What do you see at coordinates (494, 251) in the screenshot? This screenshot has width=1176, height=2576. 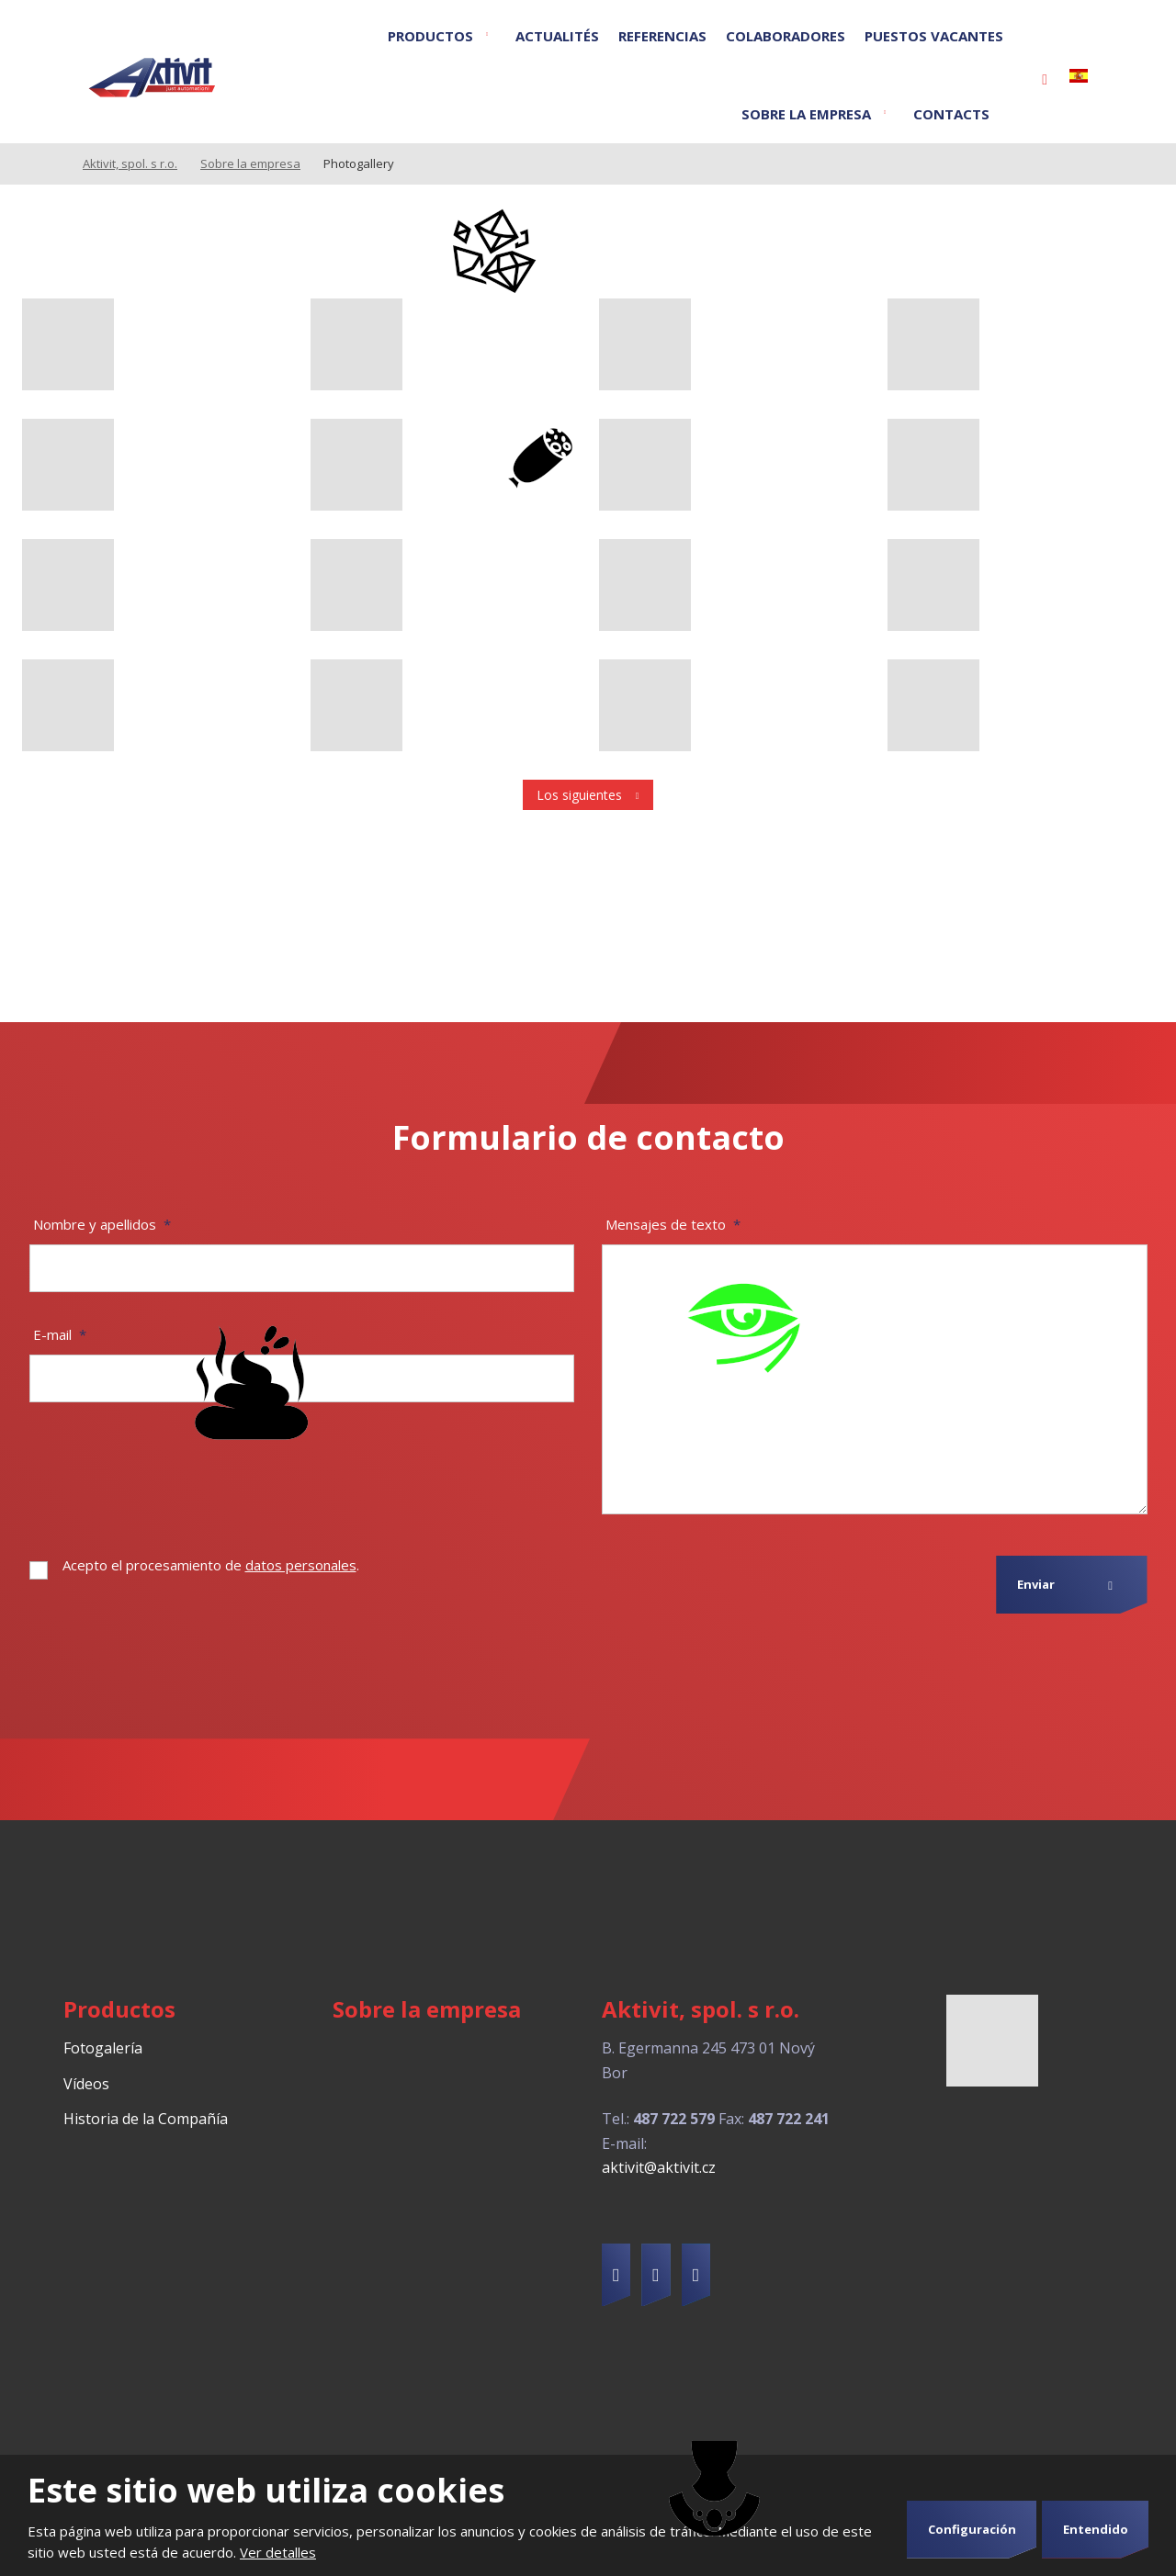 I see `view your gem balance or currency` at bounding box center [494, 251].